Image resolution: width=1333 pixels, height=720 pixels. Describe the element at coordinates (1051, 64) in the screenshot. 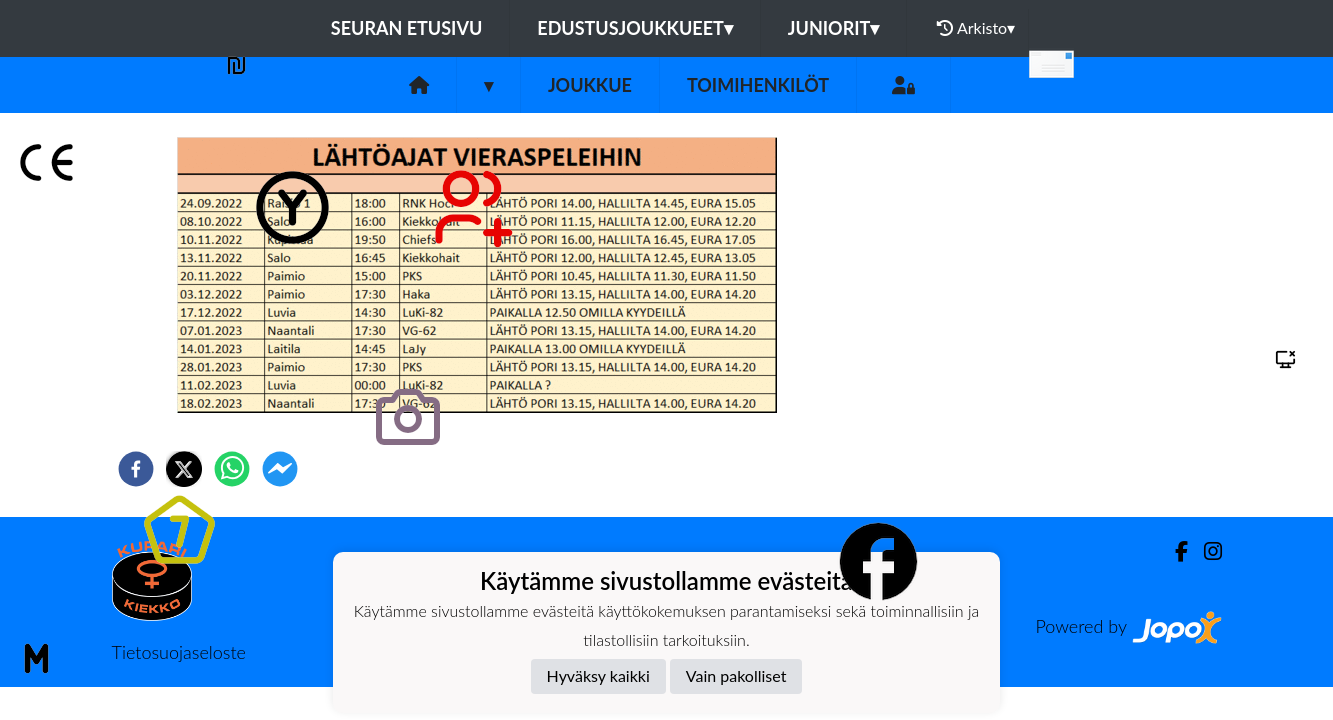

I see `open your email inbox` at that location.